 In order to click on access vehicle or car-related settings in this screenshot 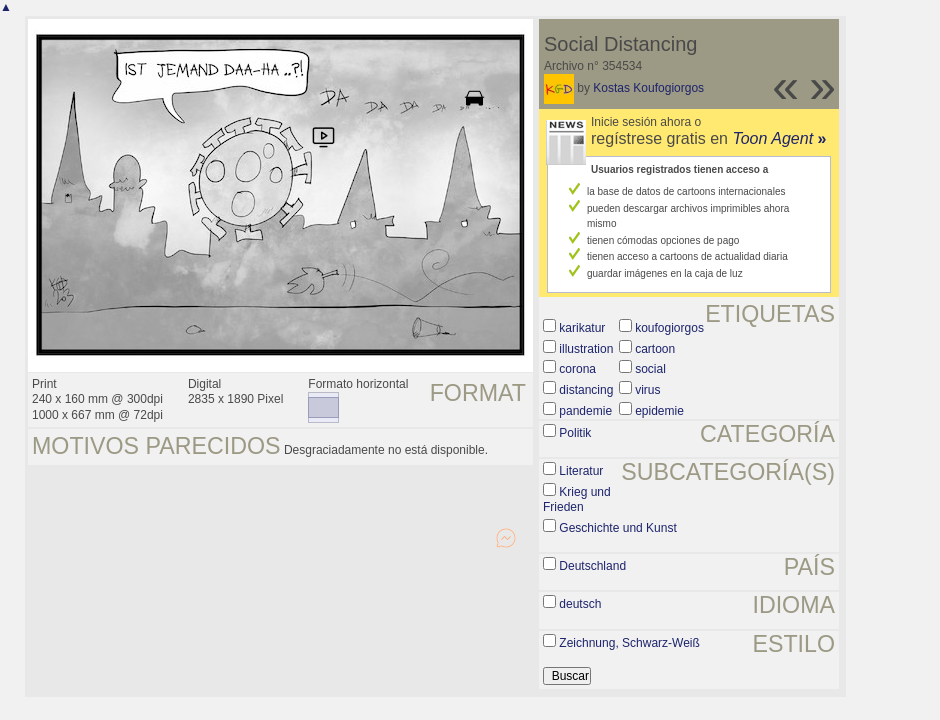, I will do `click(474, 98)`.